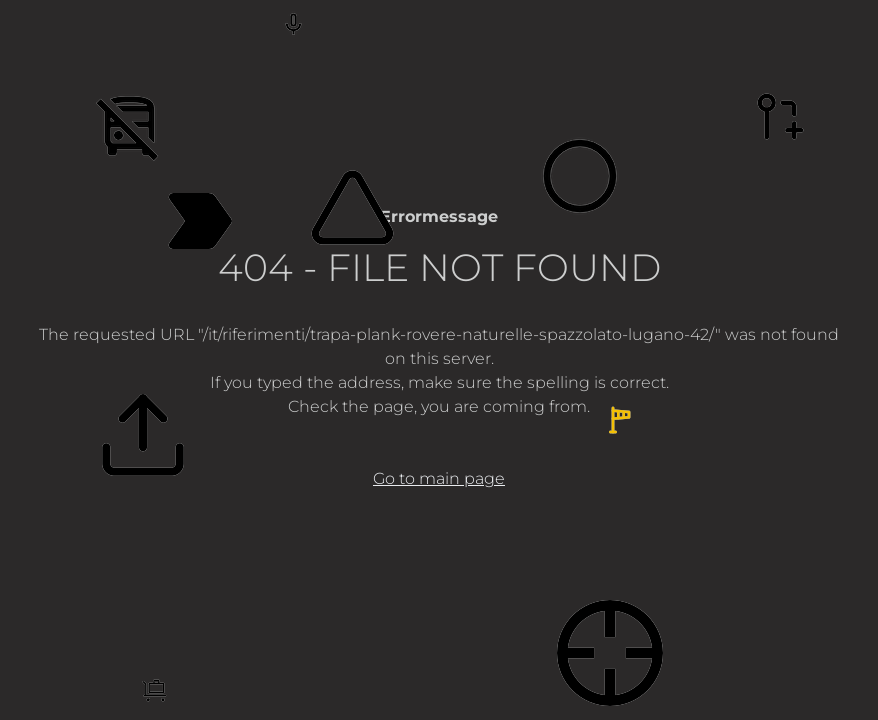  Describe the element at coordinates (621, 420) in the screenshot. I see `view current wind conditions` at that location.